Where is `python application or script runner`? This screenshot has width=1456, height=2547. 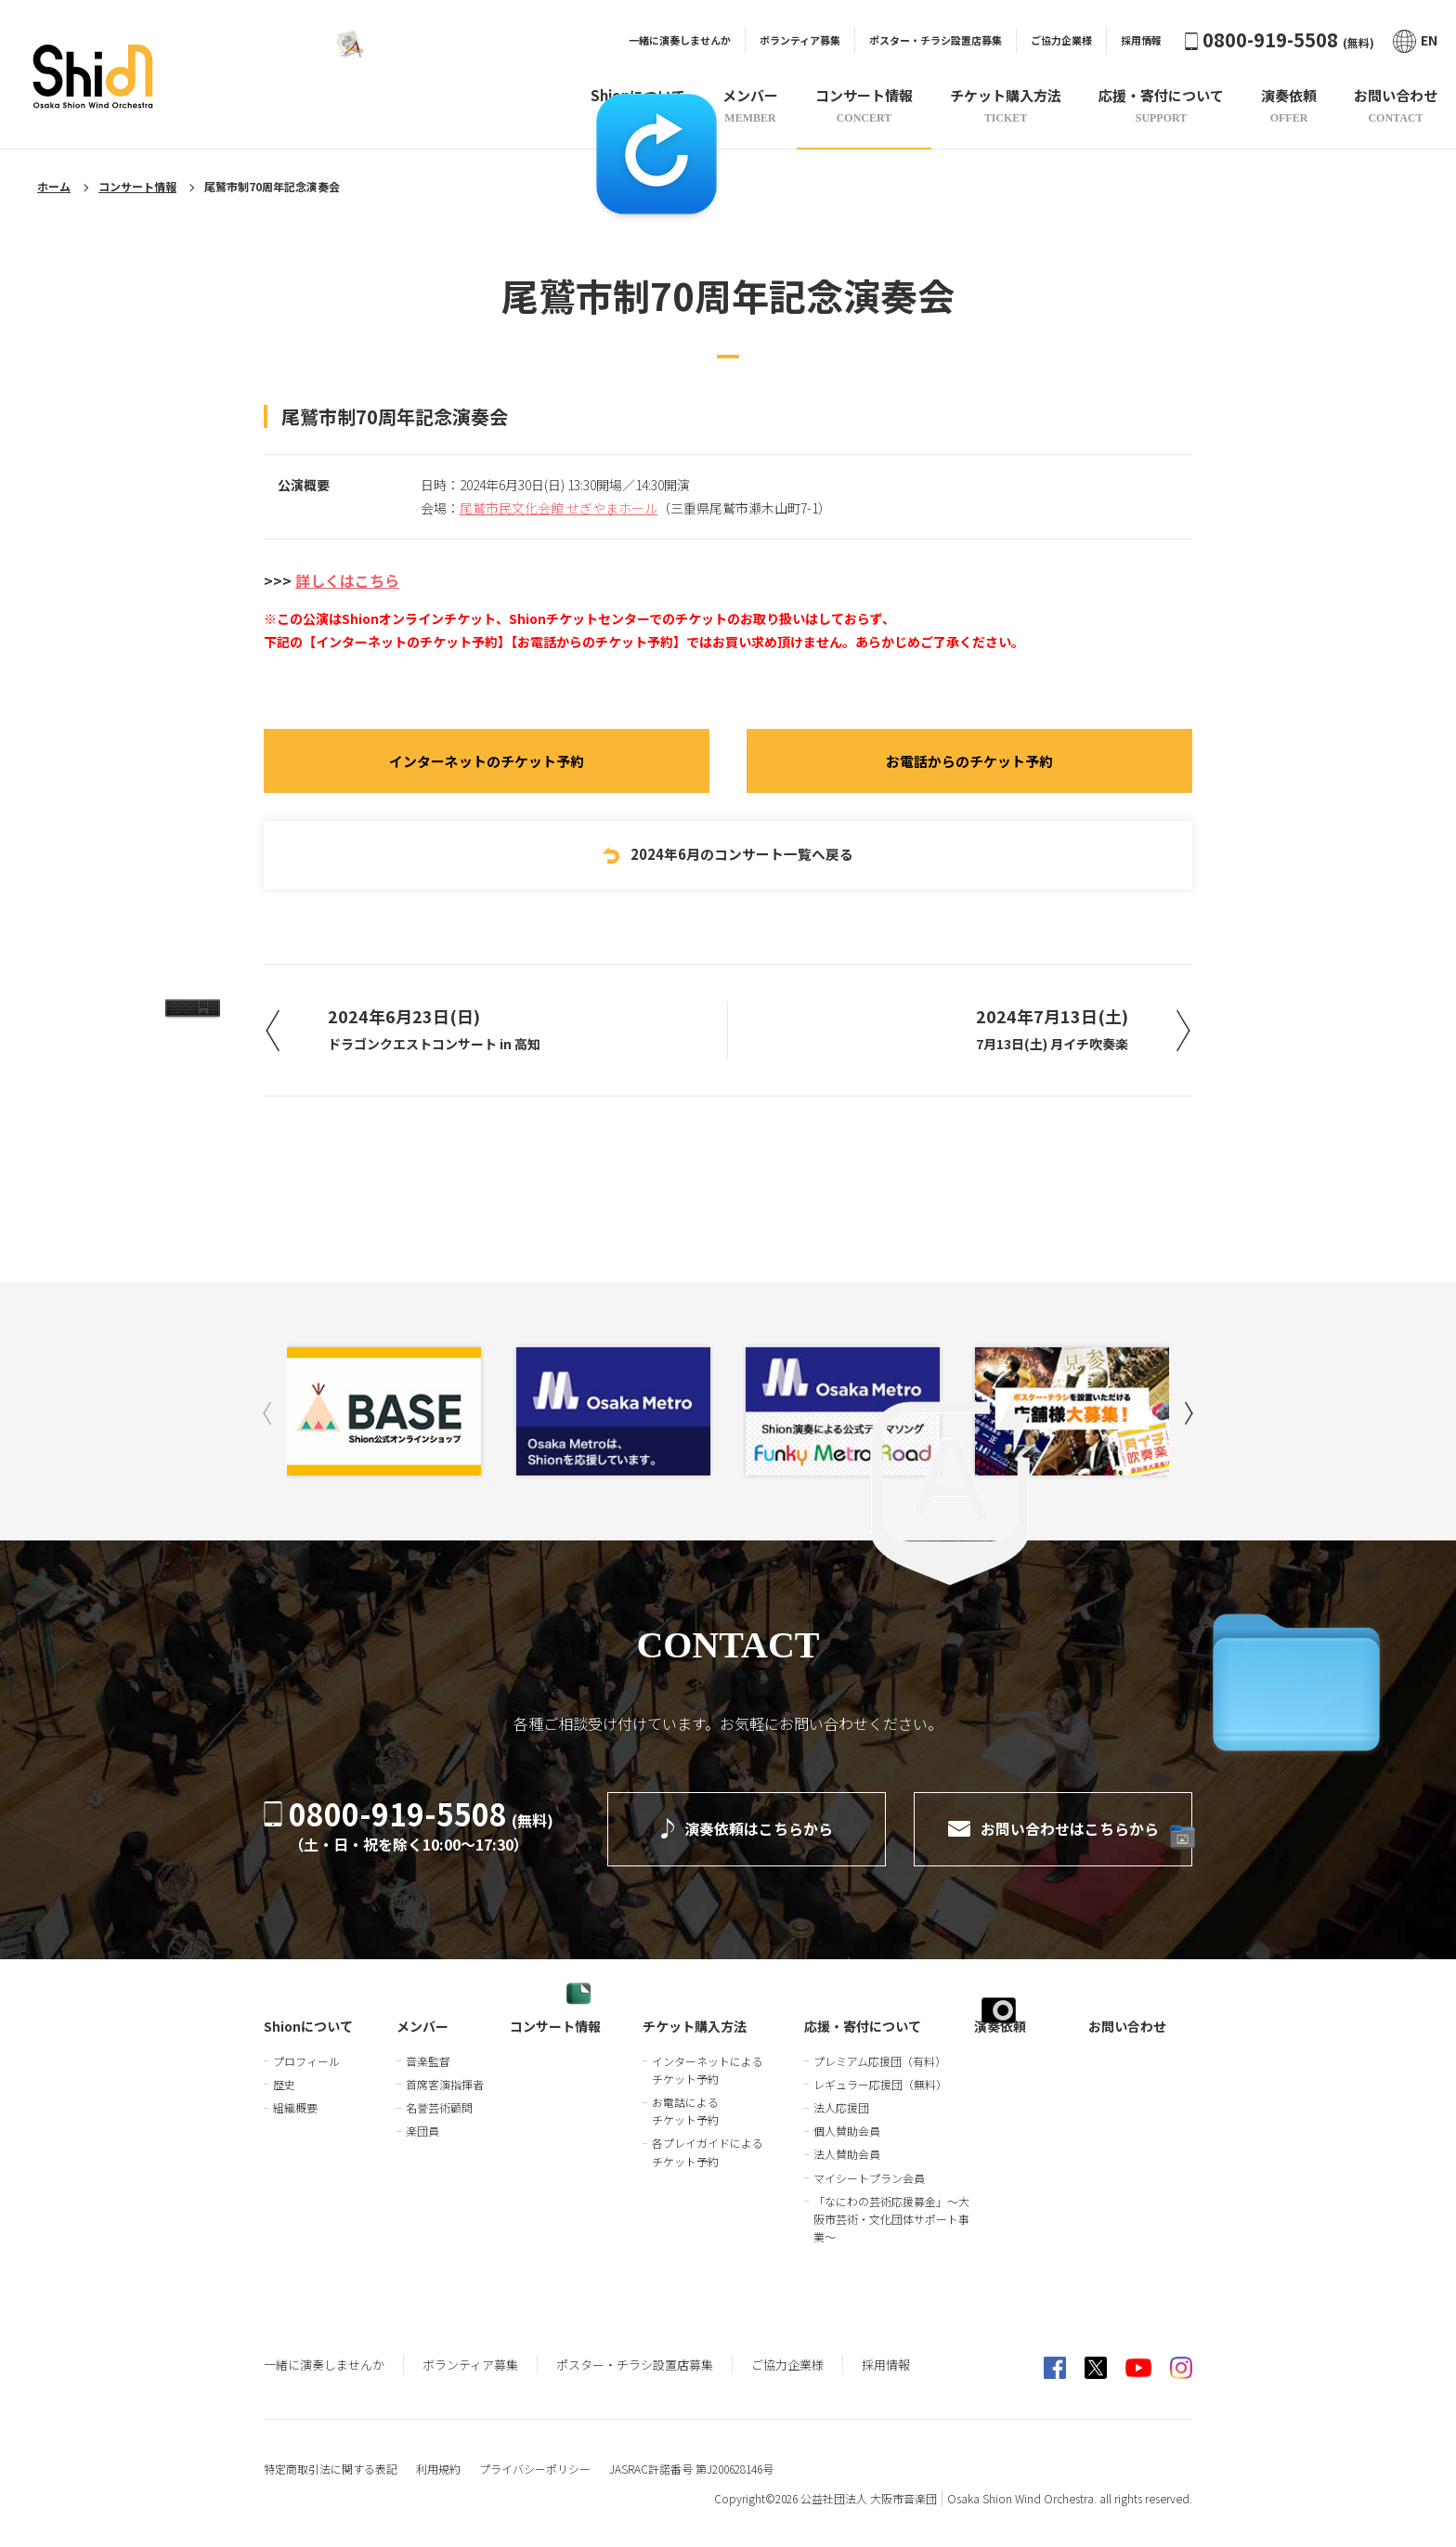 python application or script runner is located at coordinates (349, 44).